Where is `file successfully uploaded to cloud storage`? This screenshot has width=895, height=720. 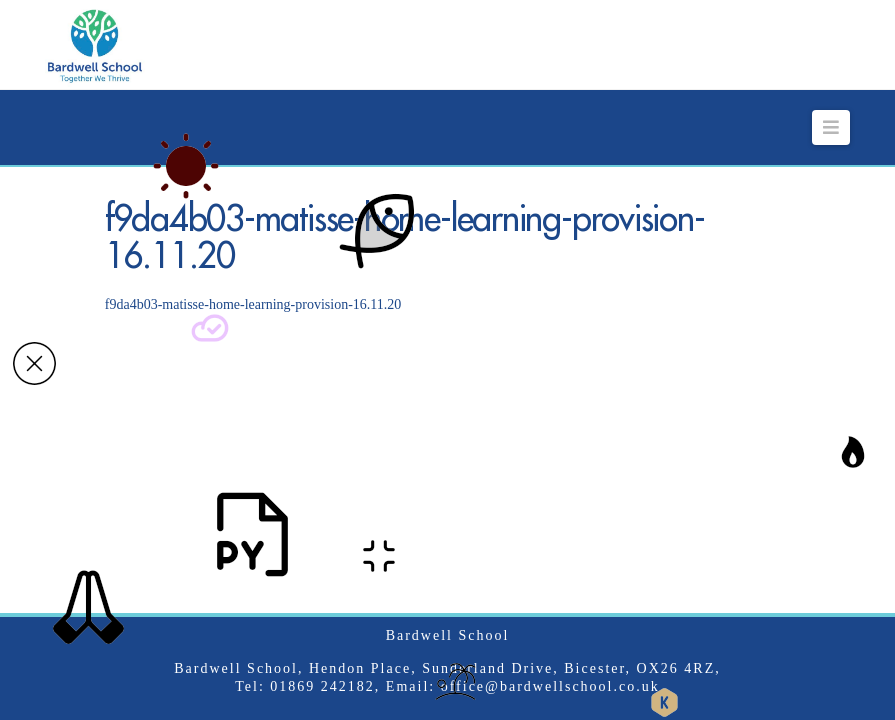 file successfully uploaded to cloud storage is located at coordinates (210, 328).